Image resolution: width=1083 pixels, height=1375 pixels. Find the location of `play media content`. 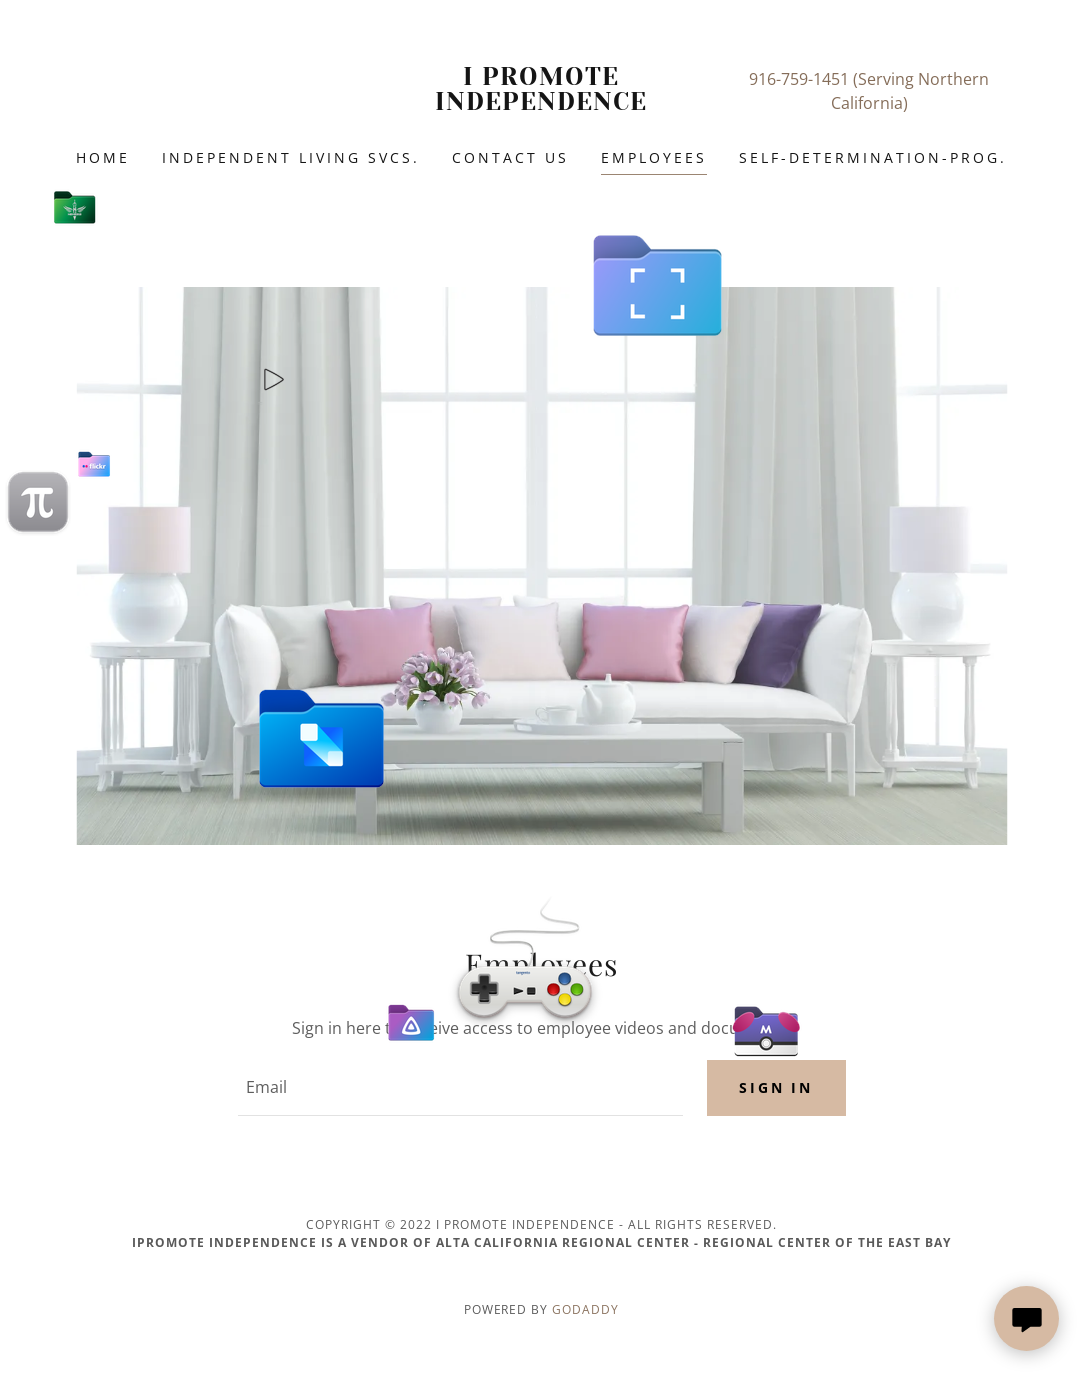

play media content is located at coordinates (273, 379).